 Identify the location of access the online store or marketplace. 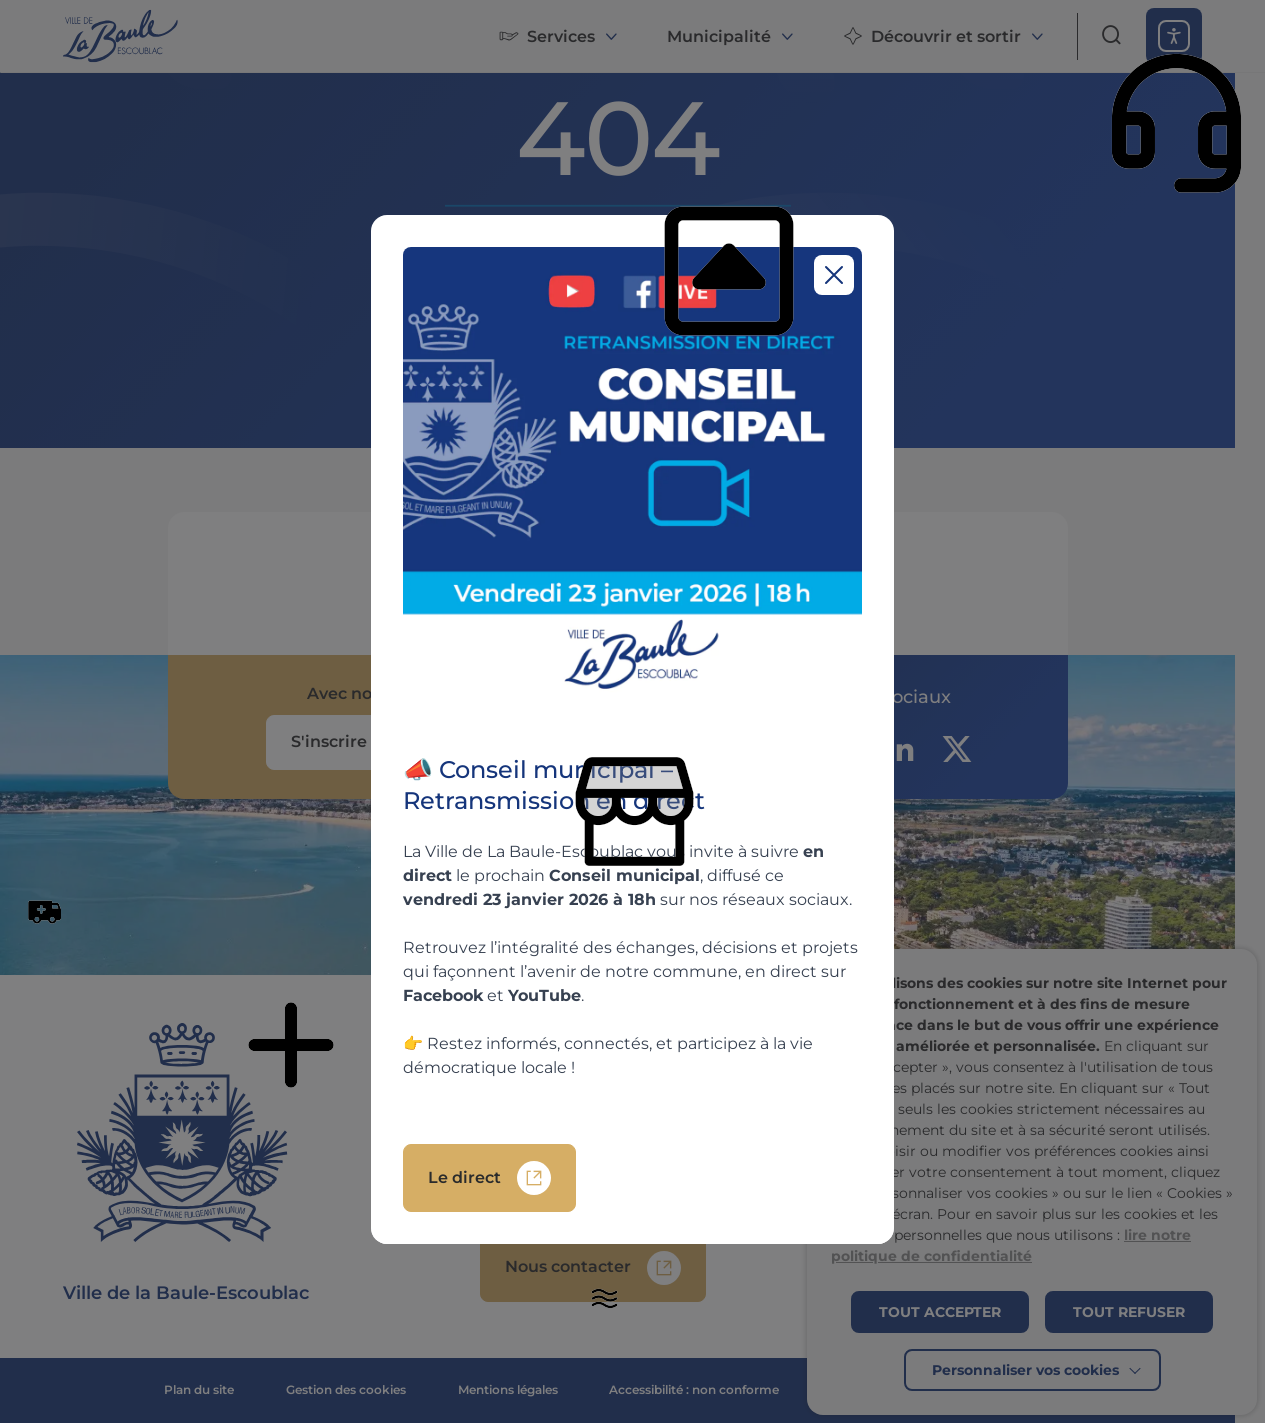
(634, 811).